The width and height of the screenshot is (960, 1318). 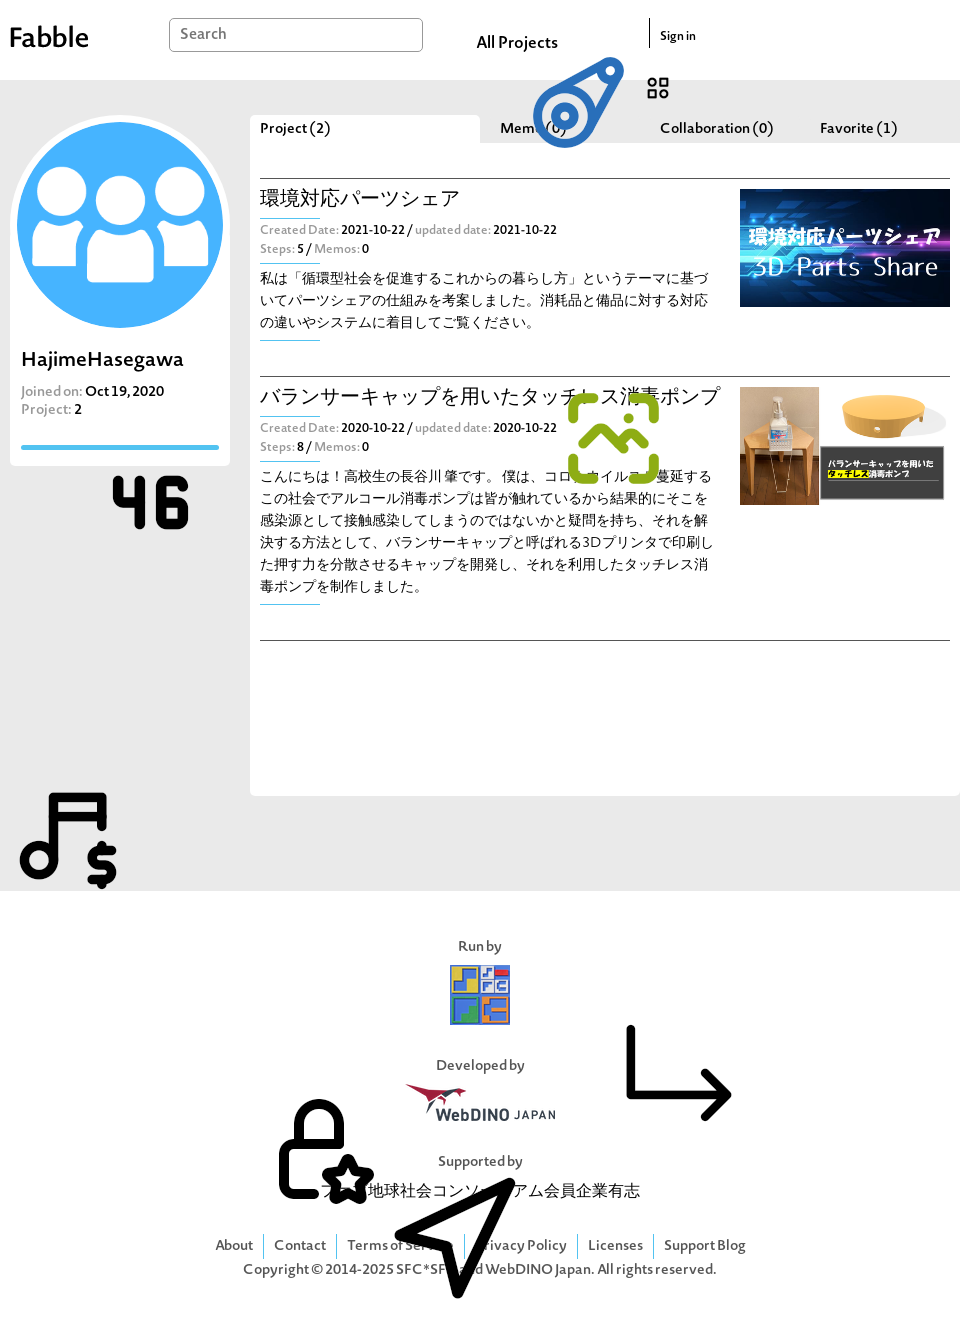 I want to click on navigate to a nested or child item, so click(x=679, y=1073).